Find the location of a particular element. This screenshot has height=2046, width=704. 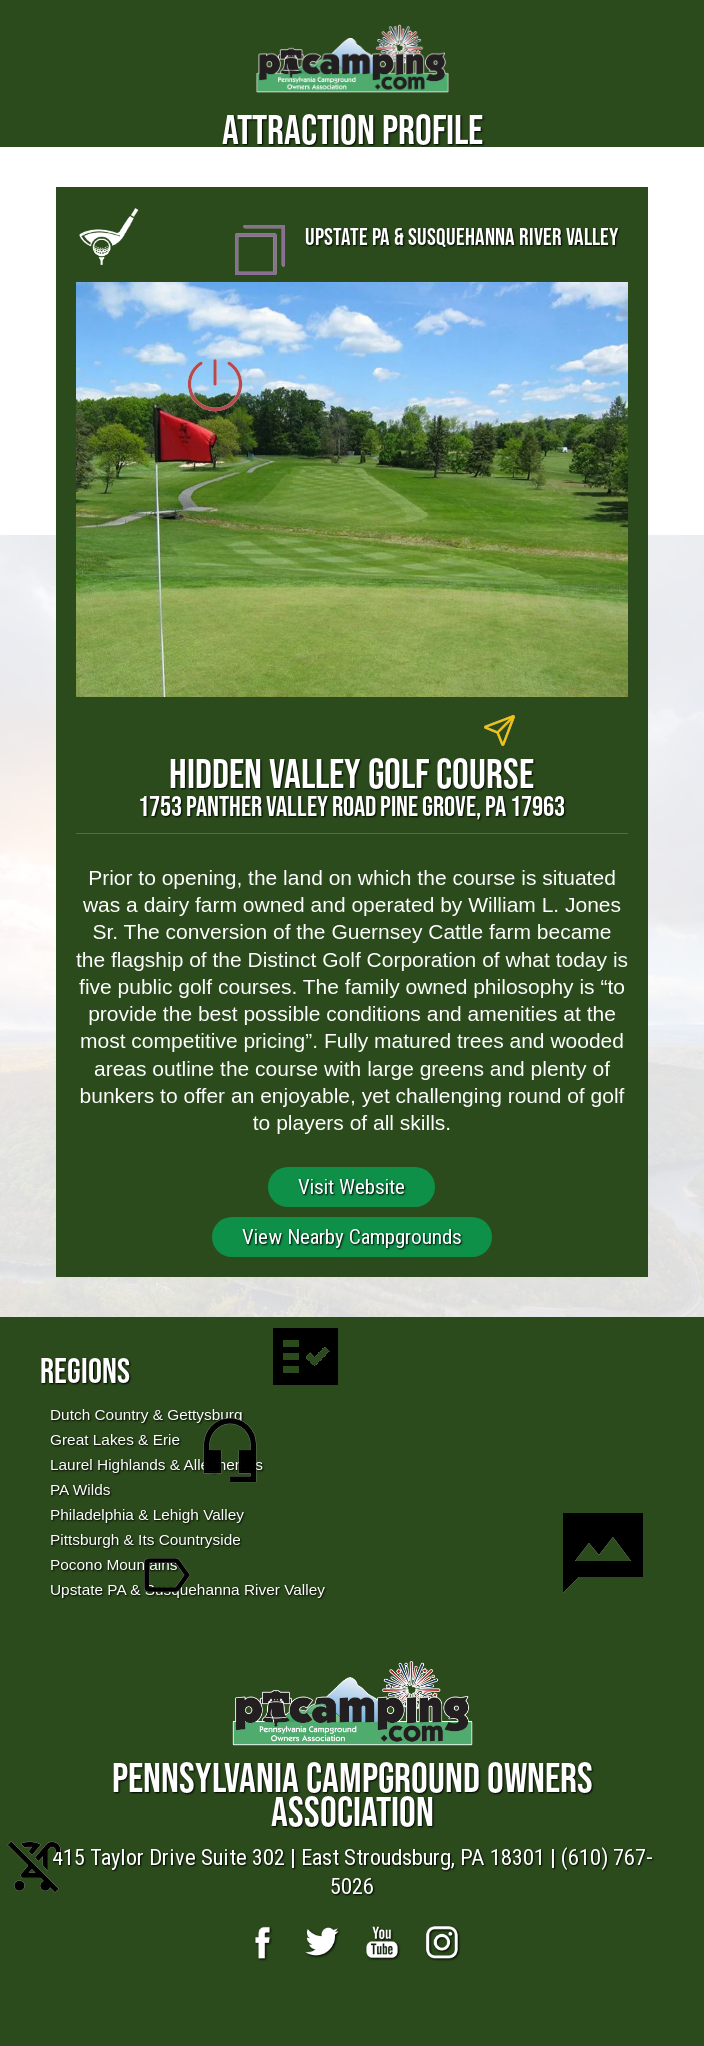

copy to clipboard is located at coordinates (260, 250).